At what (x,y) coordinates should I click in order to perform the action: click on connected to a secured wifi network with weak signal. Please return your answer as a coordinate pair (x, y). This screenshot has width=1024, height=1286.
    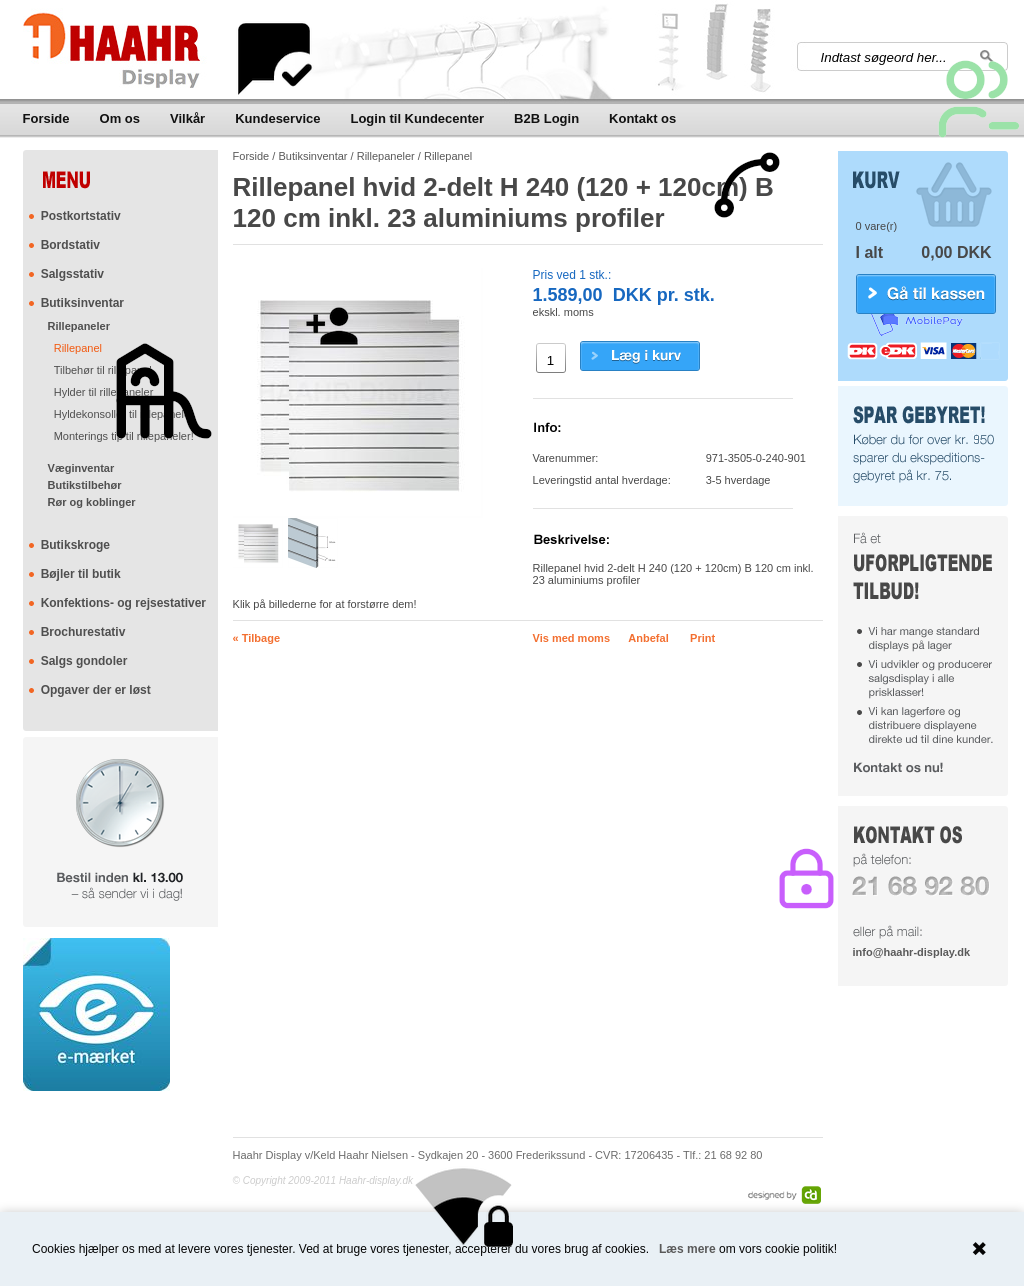
    Looking at the image, I should click on (463, 1205).